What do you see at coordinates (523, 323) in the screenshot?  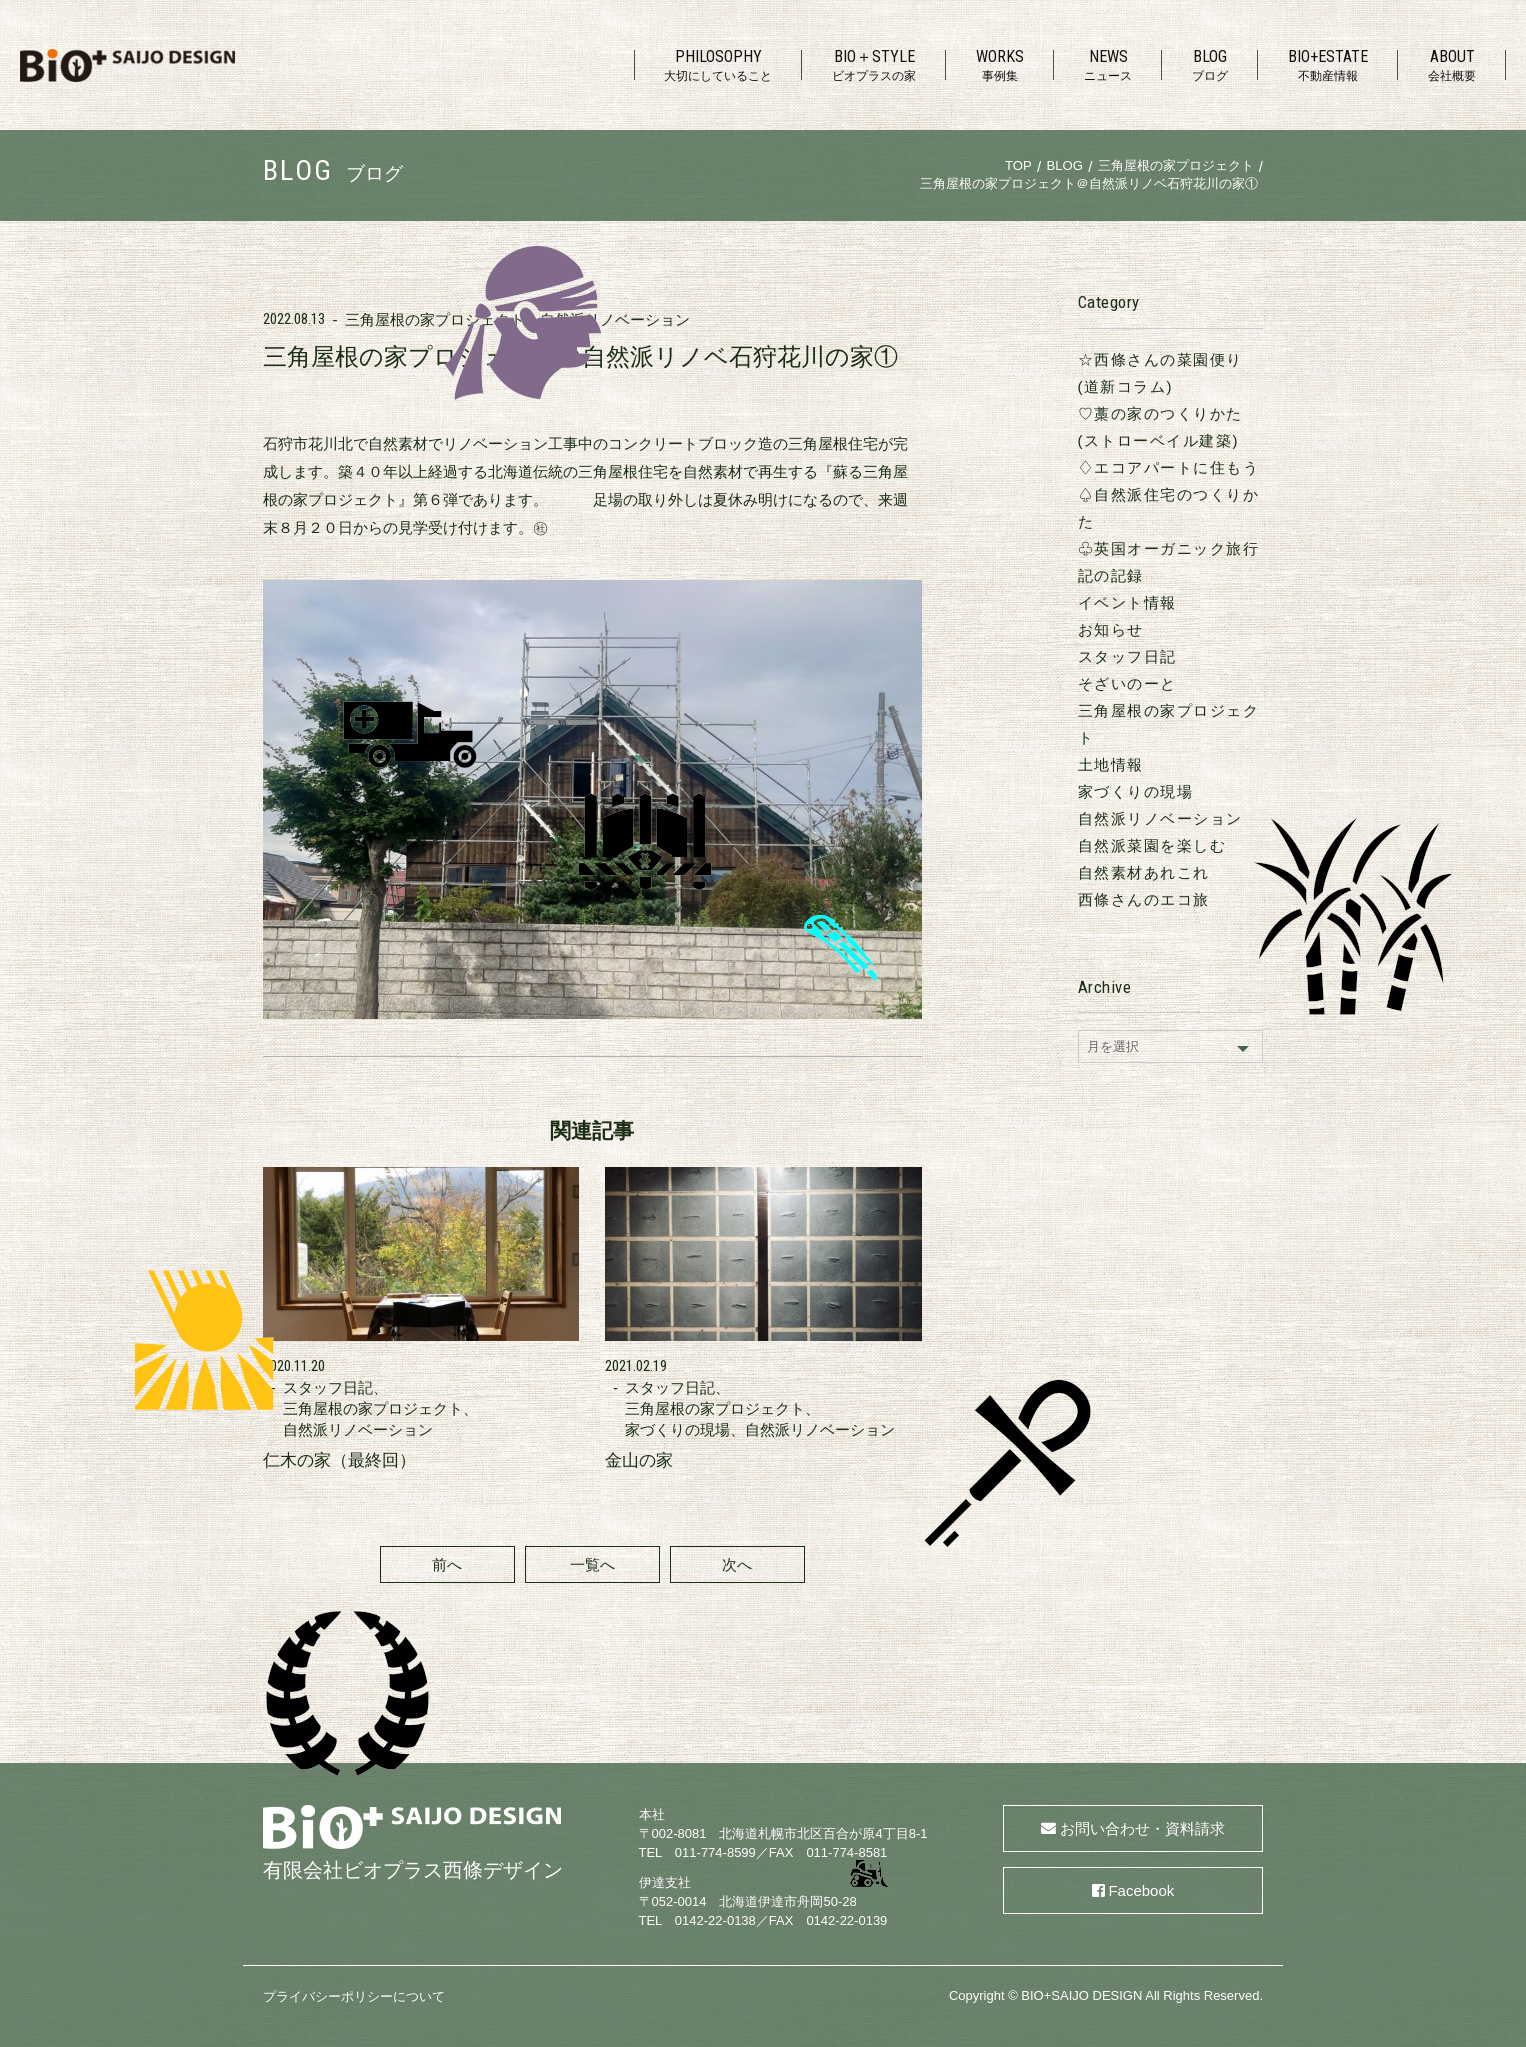 I see `toggle hidden or spoiler content` at bounding box center [523, 323].